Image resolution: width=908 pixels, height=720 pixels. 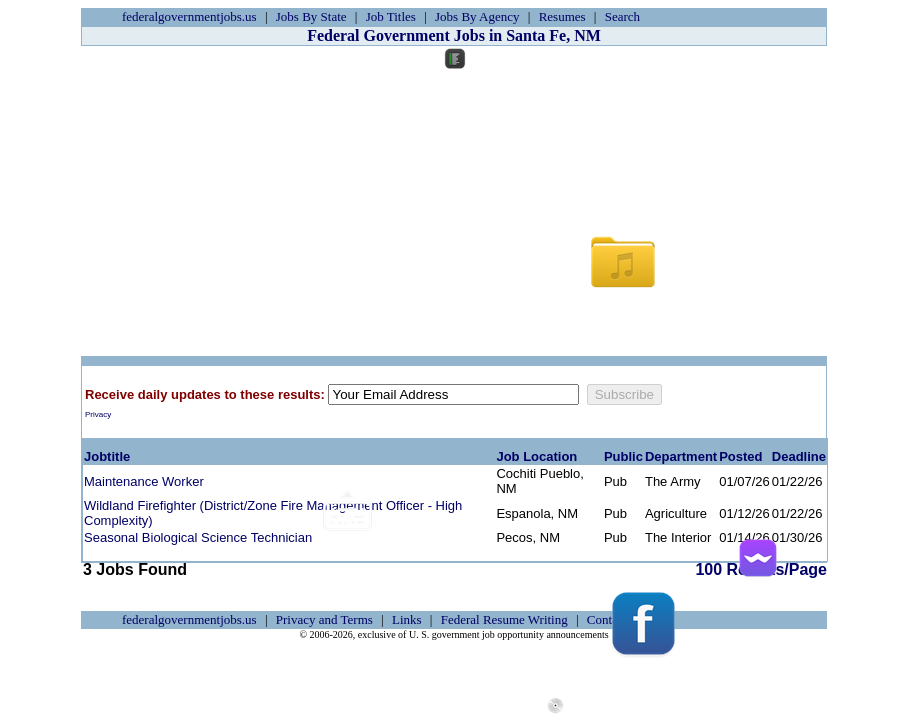 I want to click on indicates a DVD-R disc drive or media, so click(x=555, y=705).